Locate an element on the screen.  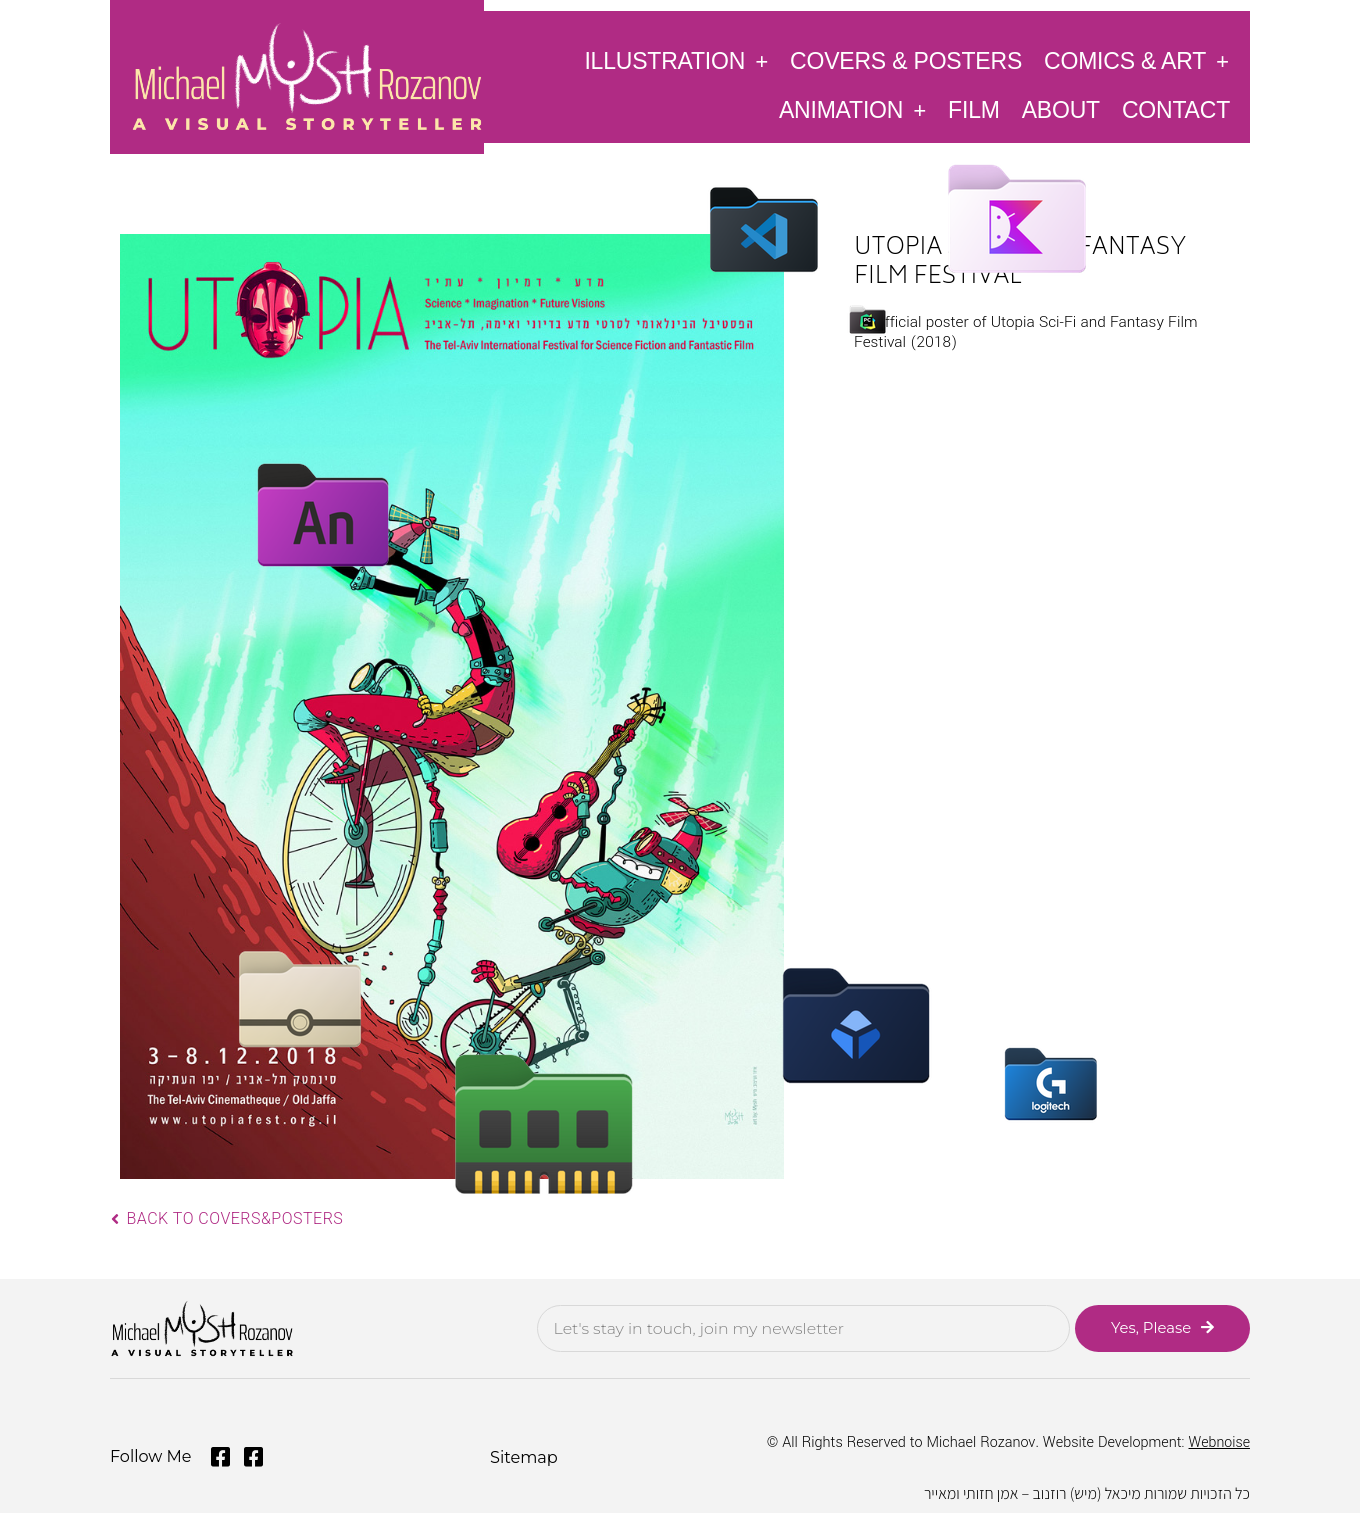
open blockchain-related files and documents is located at coordinates (855, 1029).